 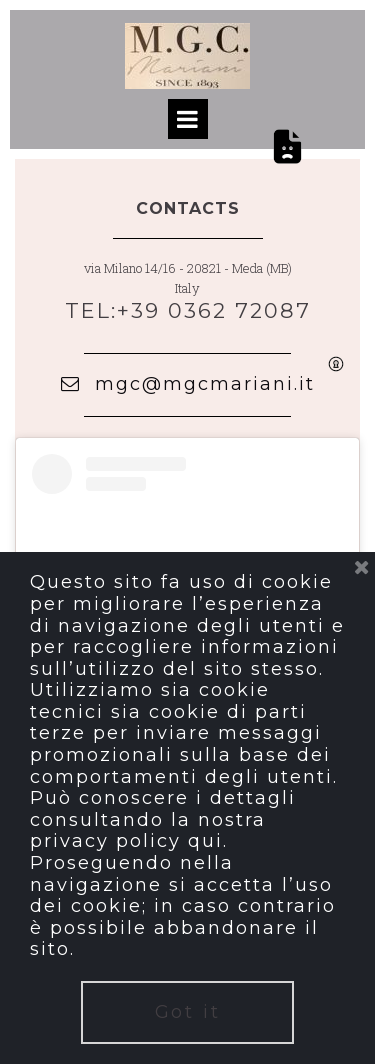 I want to click on access security or privacy settings, so click(x=336, y=364).